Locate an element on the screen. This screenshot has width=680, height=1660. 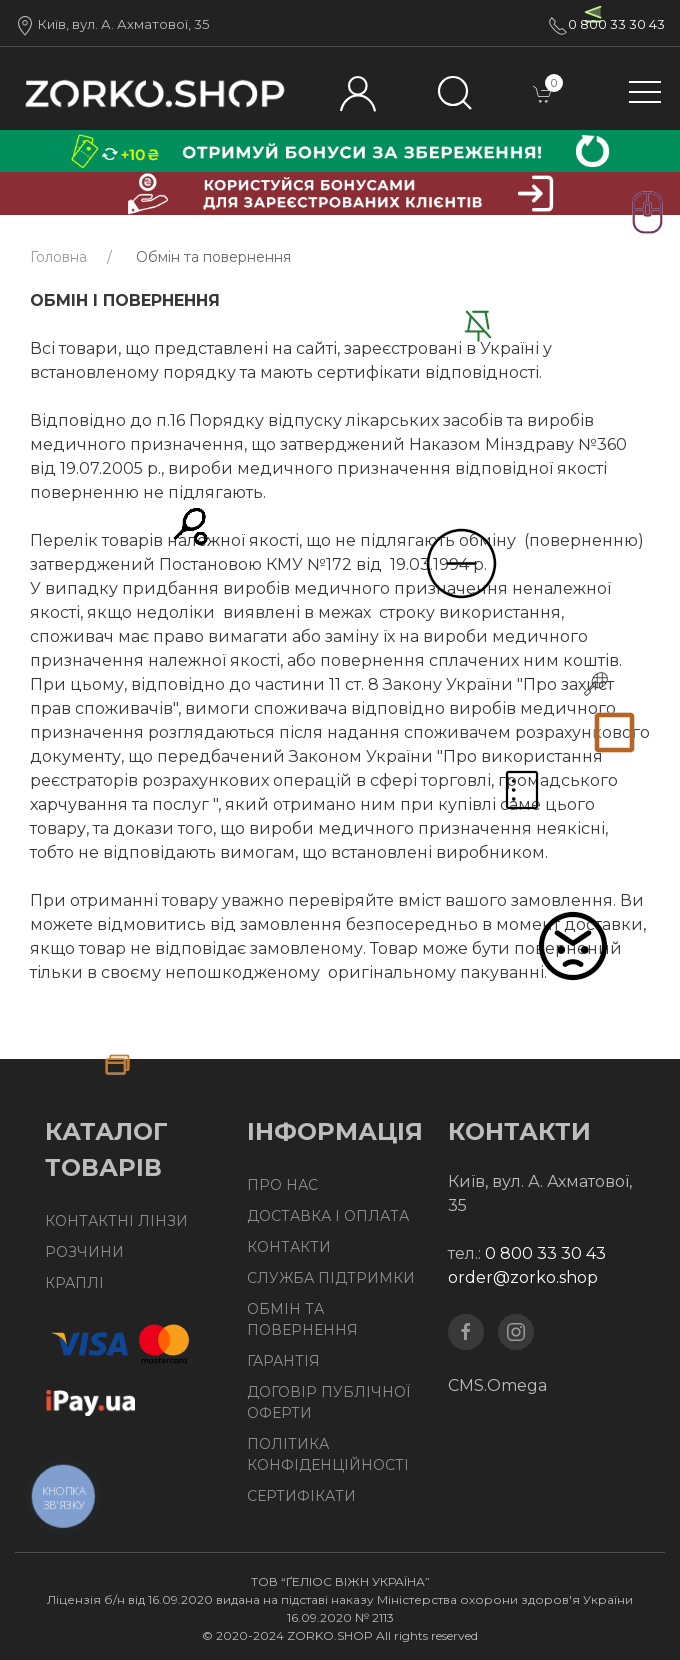
stop media playback is located at coordinates (614, 732).